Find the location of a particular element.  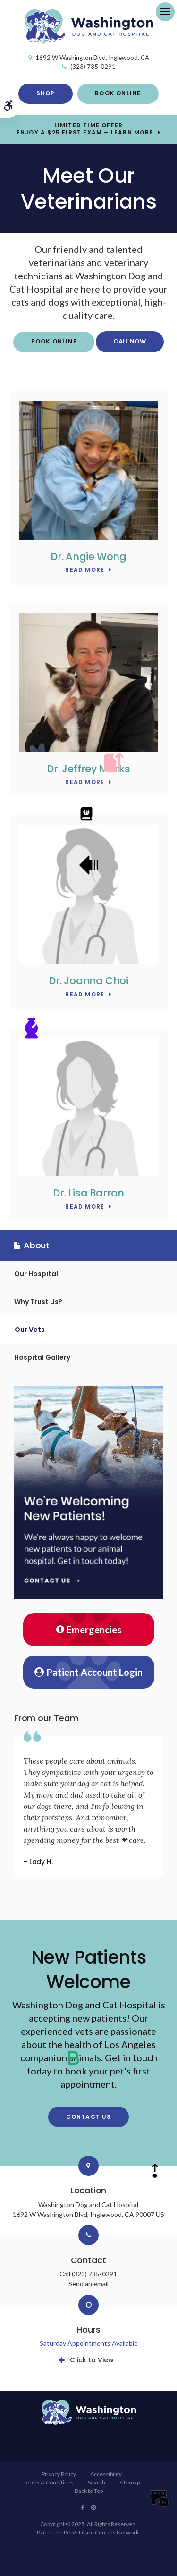

go back multiple steps is located at coordinates (89, 865).